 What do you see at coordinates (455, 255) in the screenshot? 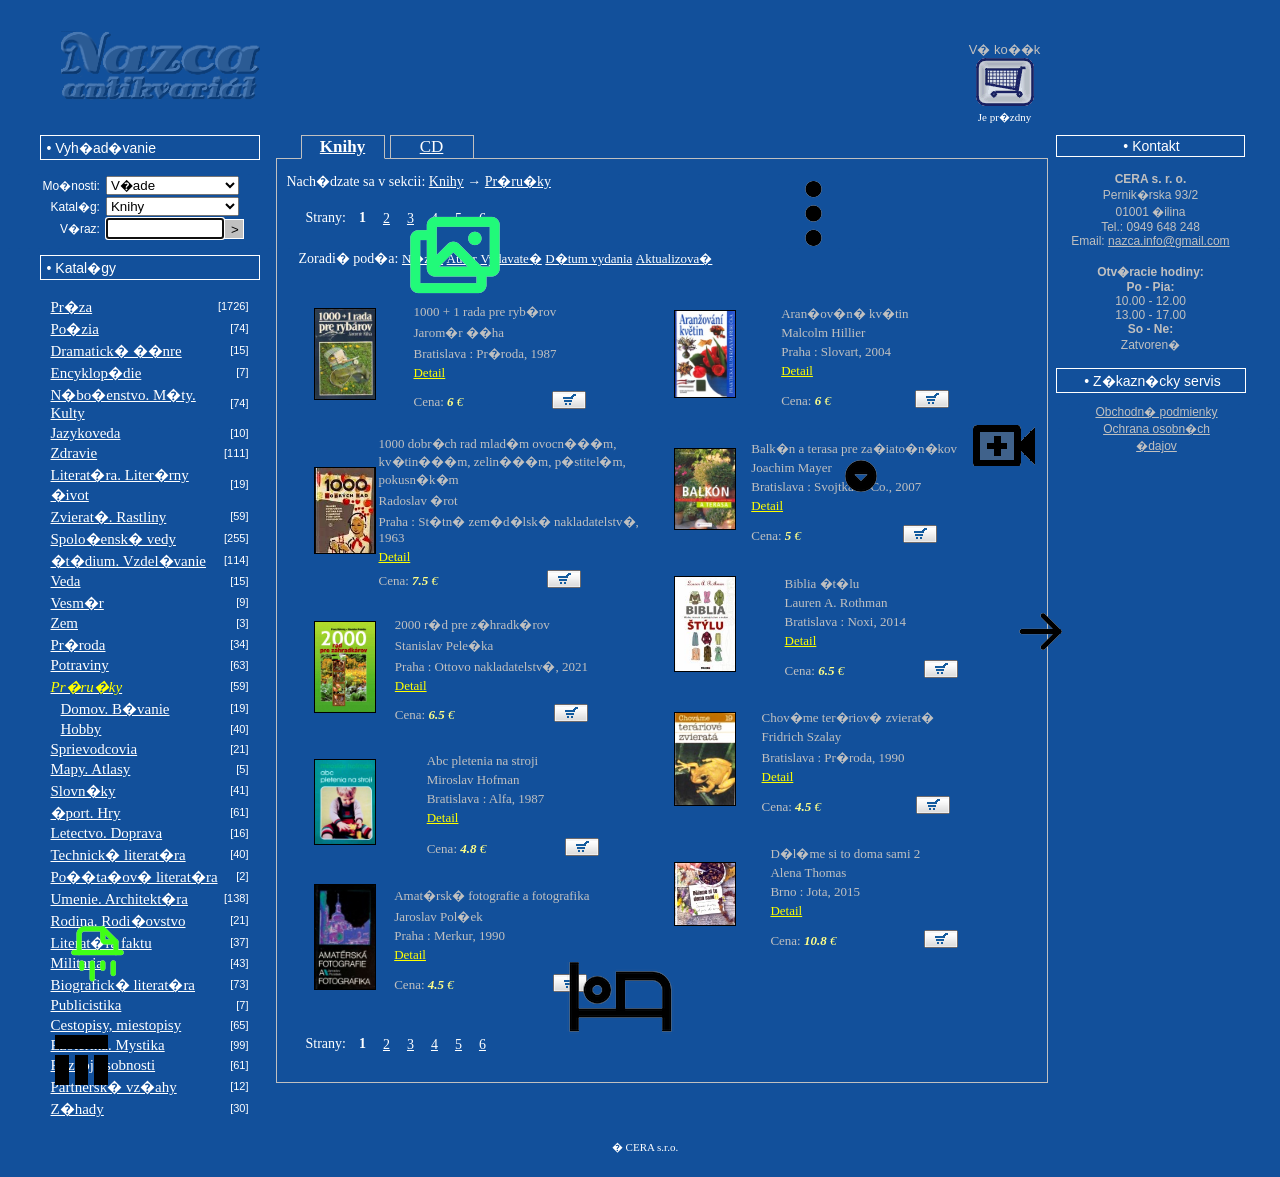
I see `view photo gallery` at bounding box center [455, 255].